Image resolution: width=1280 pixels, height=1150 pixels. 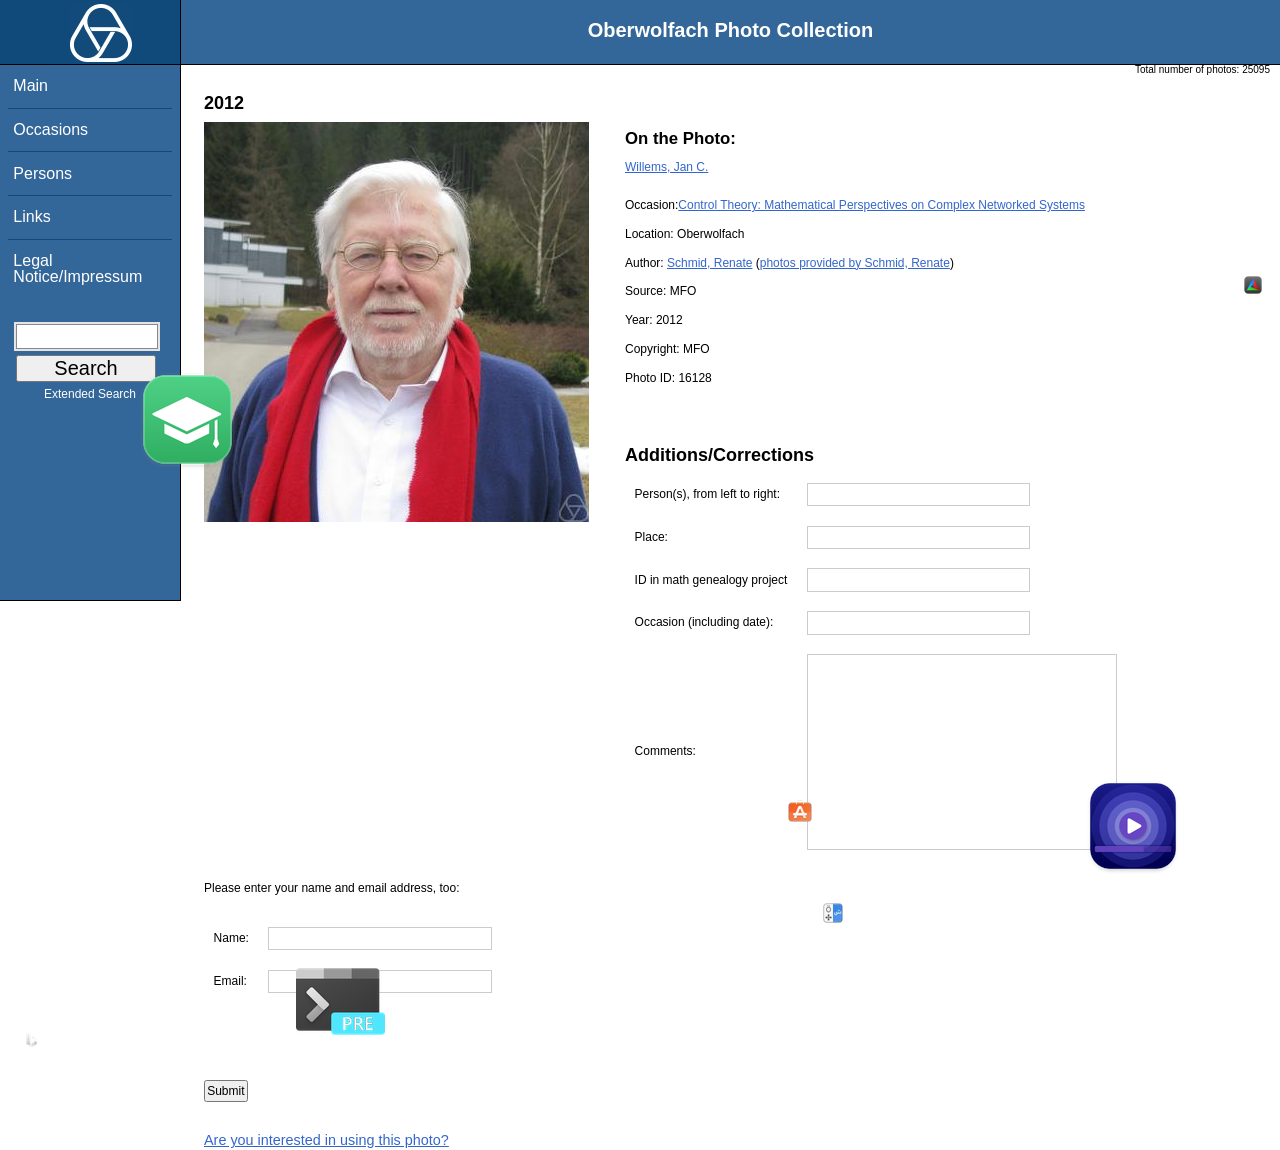 What do you see at coordinates (1133, 826) in the screenshot?
I see `open the clip video editing app` at bounding box center [1133, 826].